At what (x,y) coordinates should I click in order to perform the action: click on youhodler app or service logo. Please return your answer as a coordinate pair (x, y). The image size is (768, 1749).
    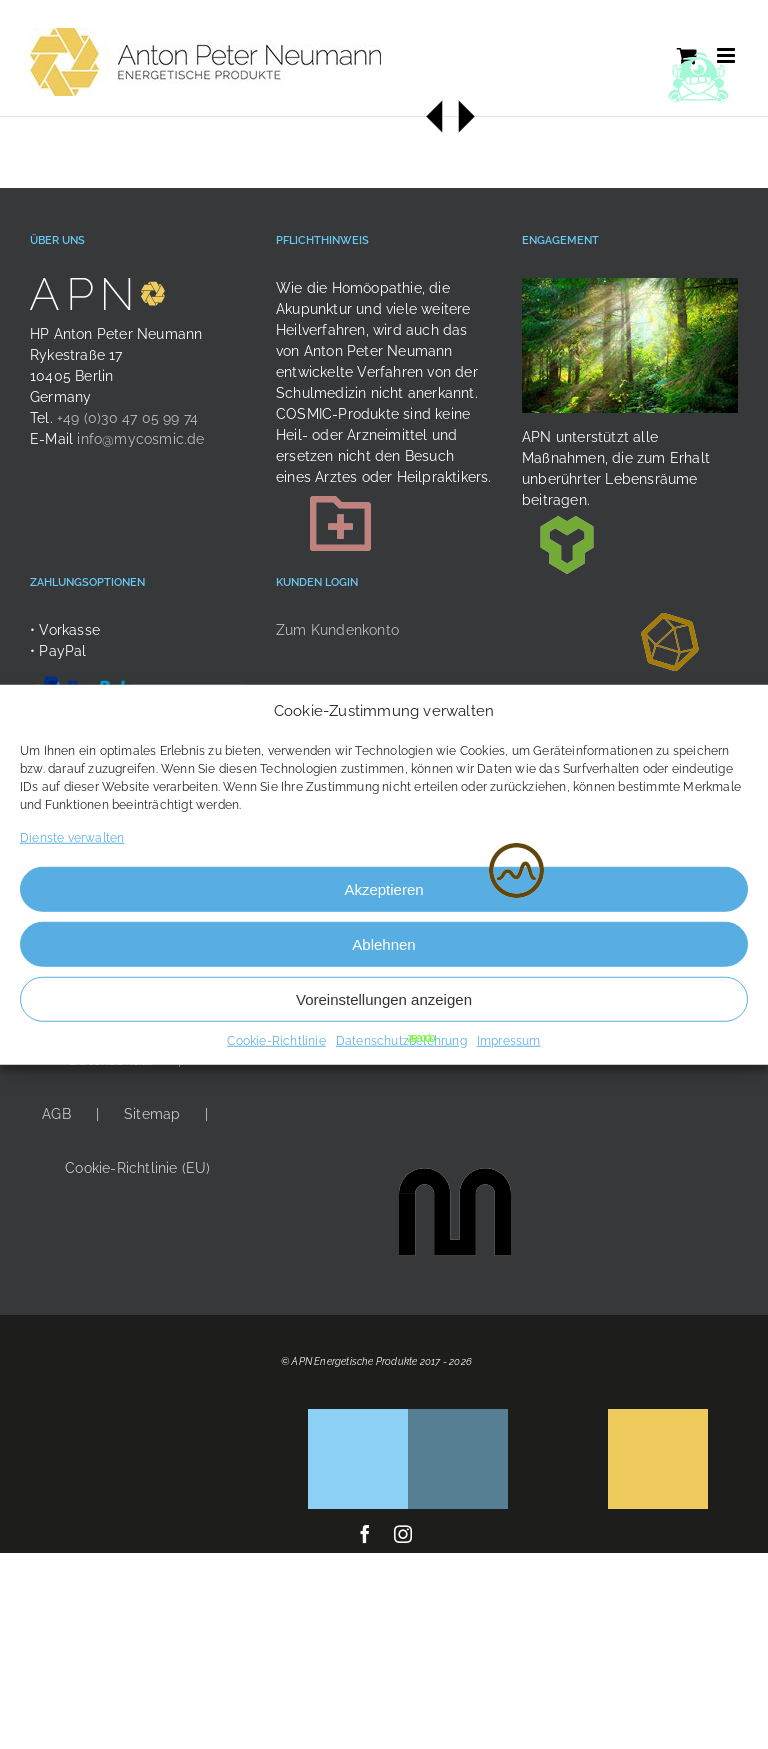
    Looking at the image, I should click on (567, 545).